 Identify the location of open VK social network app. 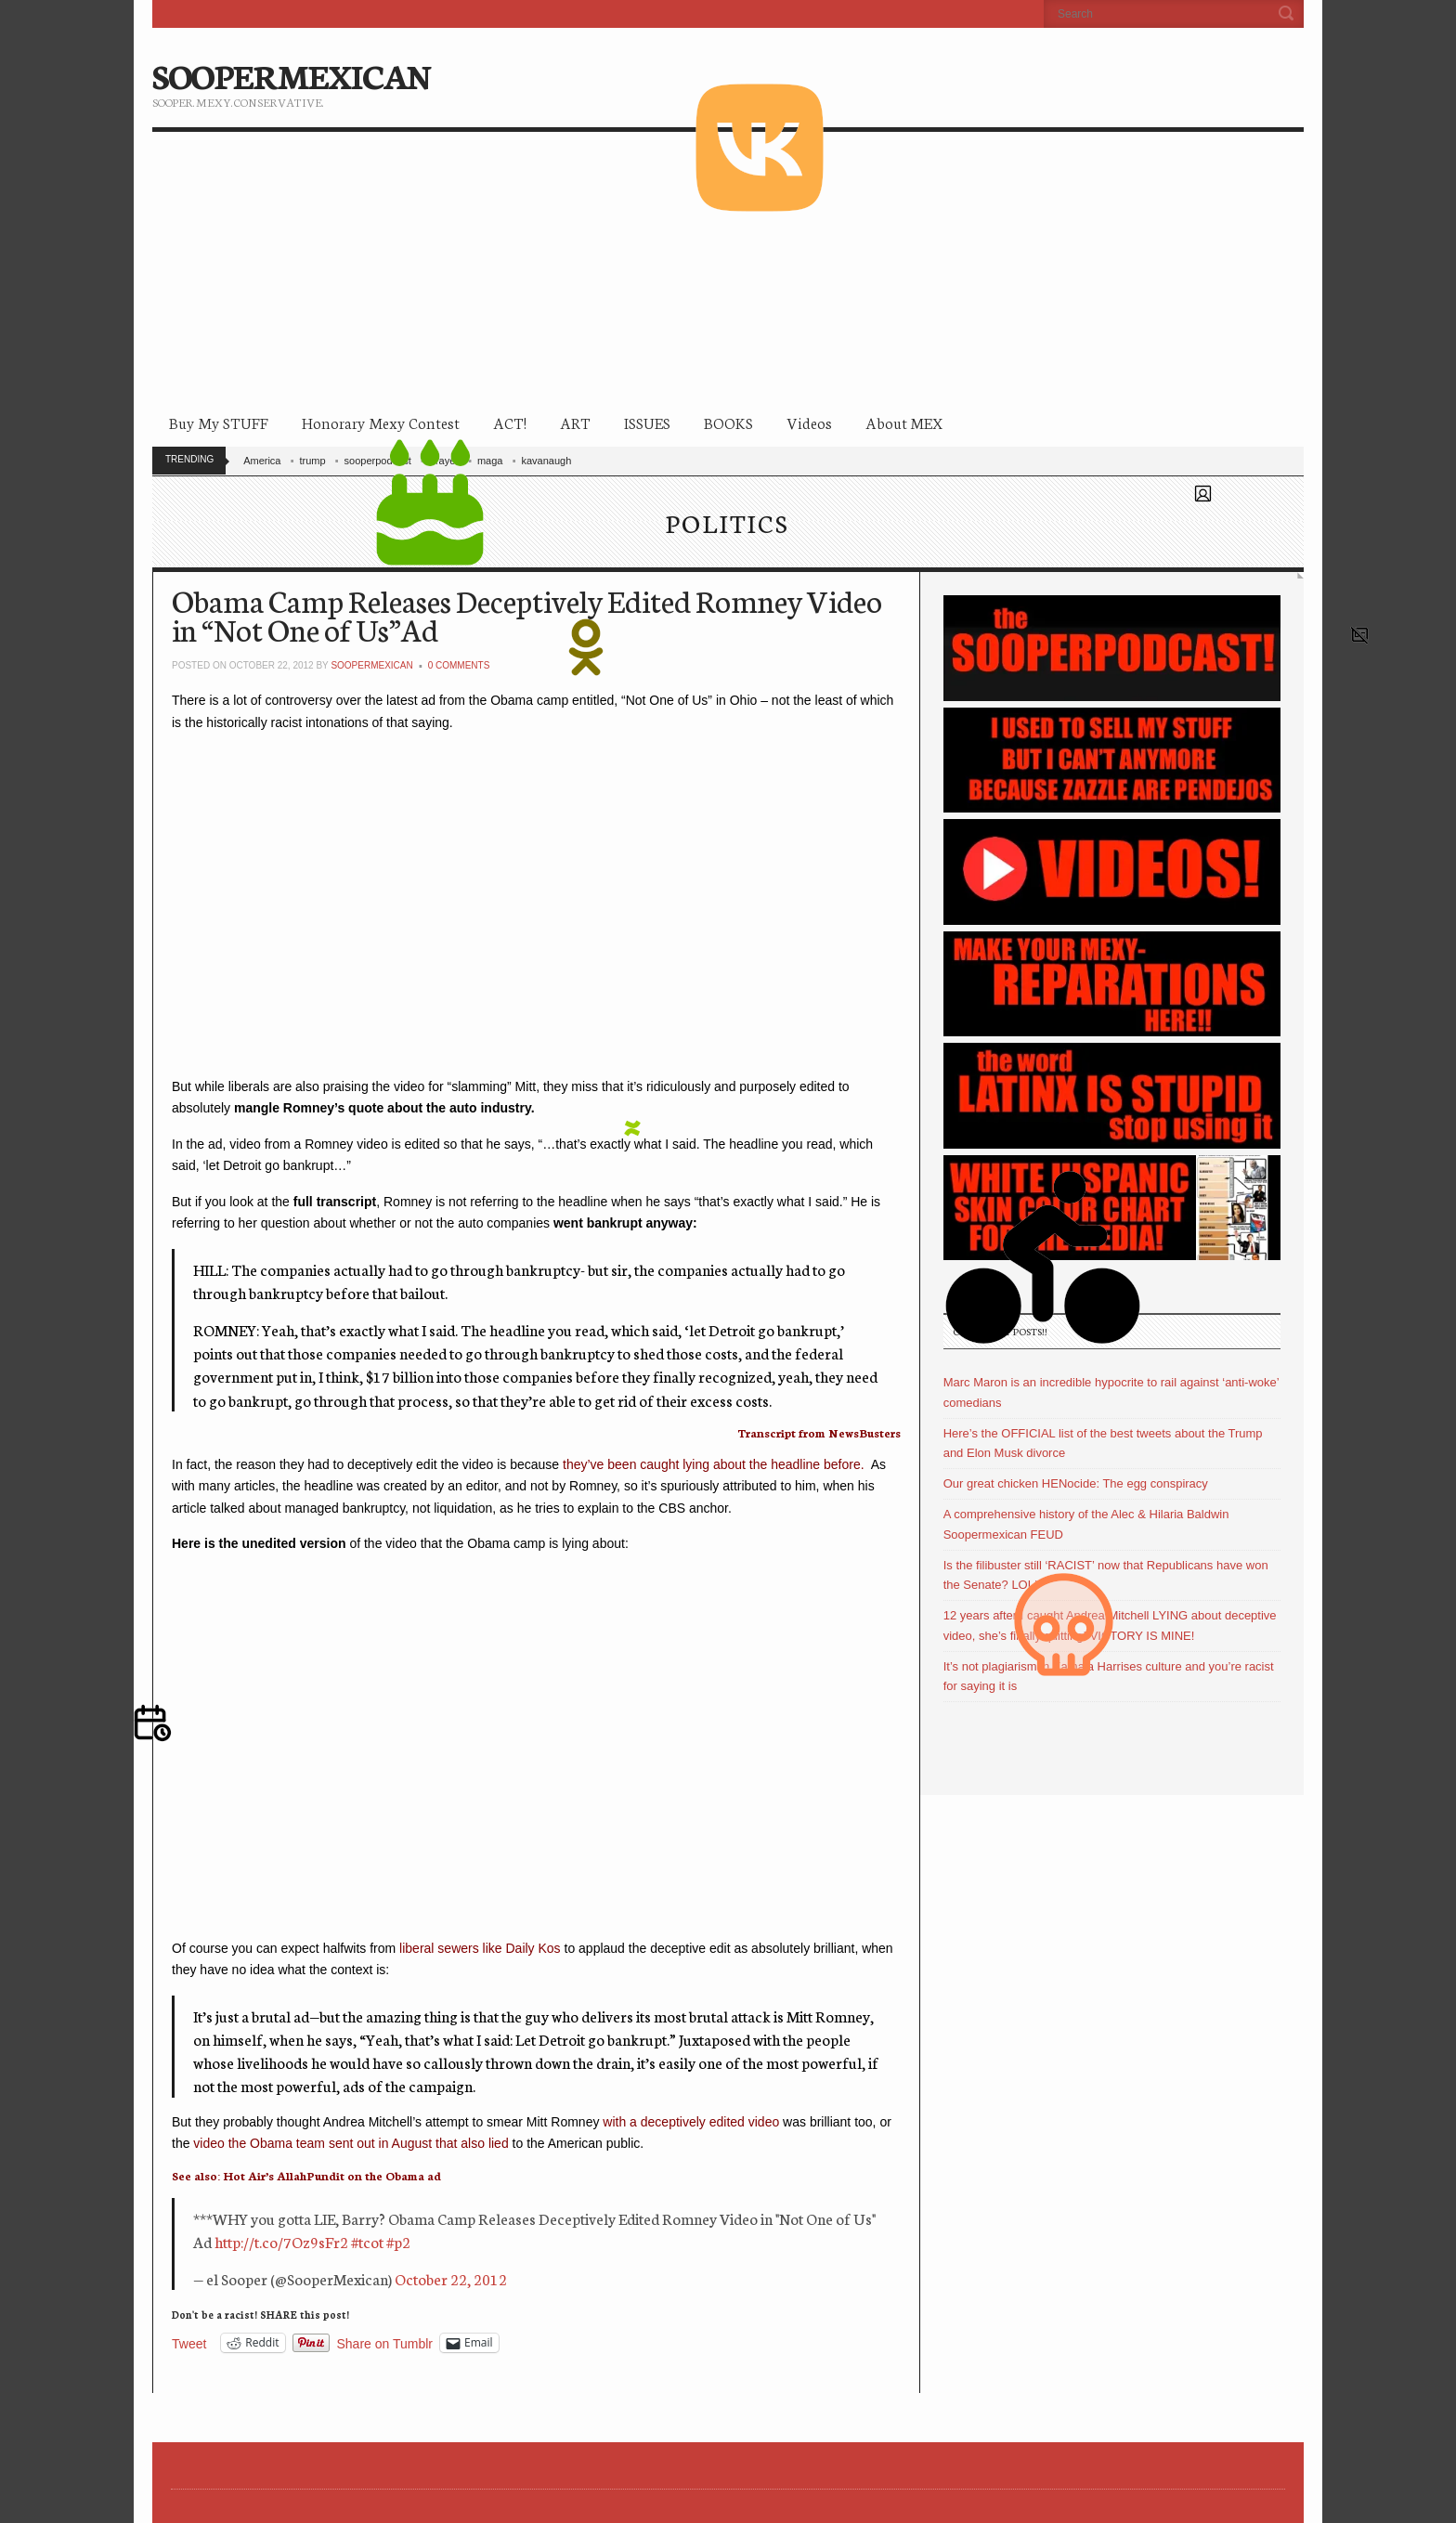
(760, 148).